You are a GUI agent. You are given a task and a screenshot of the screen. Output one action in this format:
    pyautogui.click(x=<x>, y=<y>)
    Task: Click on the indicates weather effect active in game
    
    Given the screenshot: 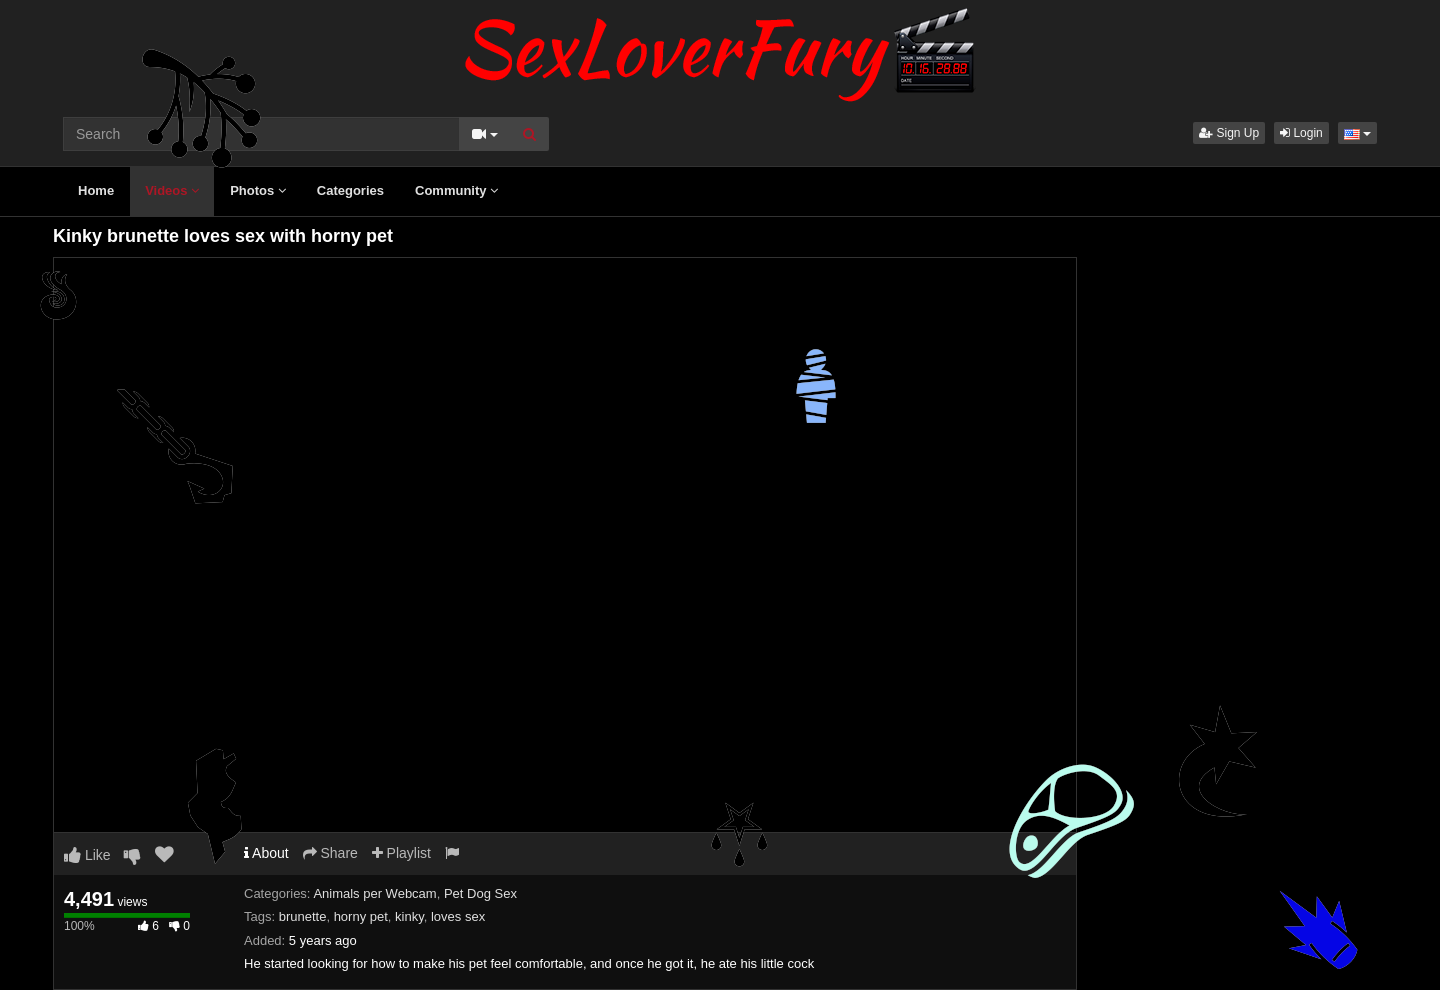 What is the action you would take?
    pyautogui.click(x=58, y=295)
    